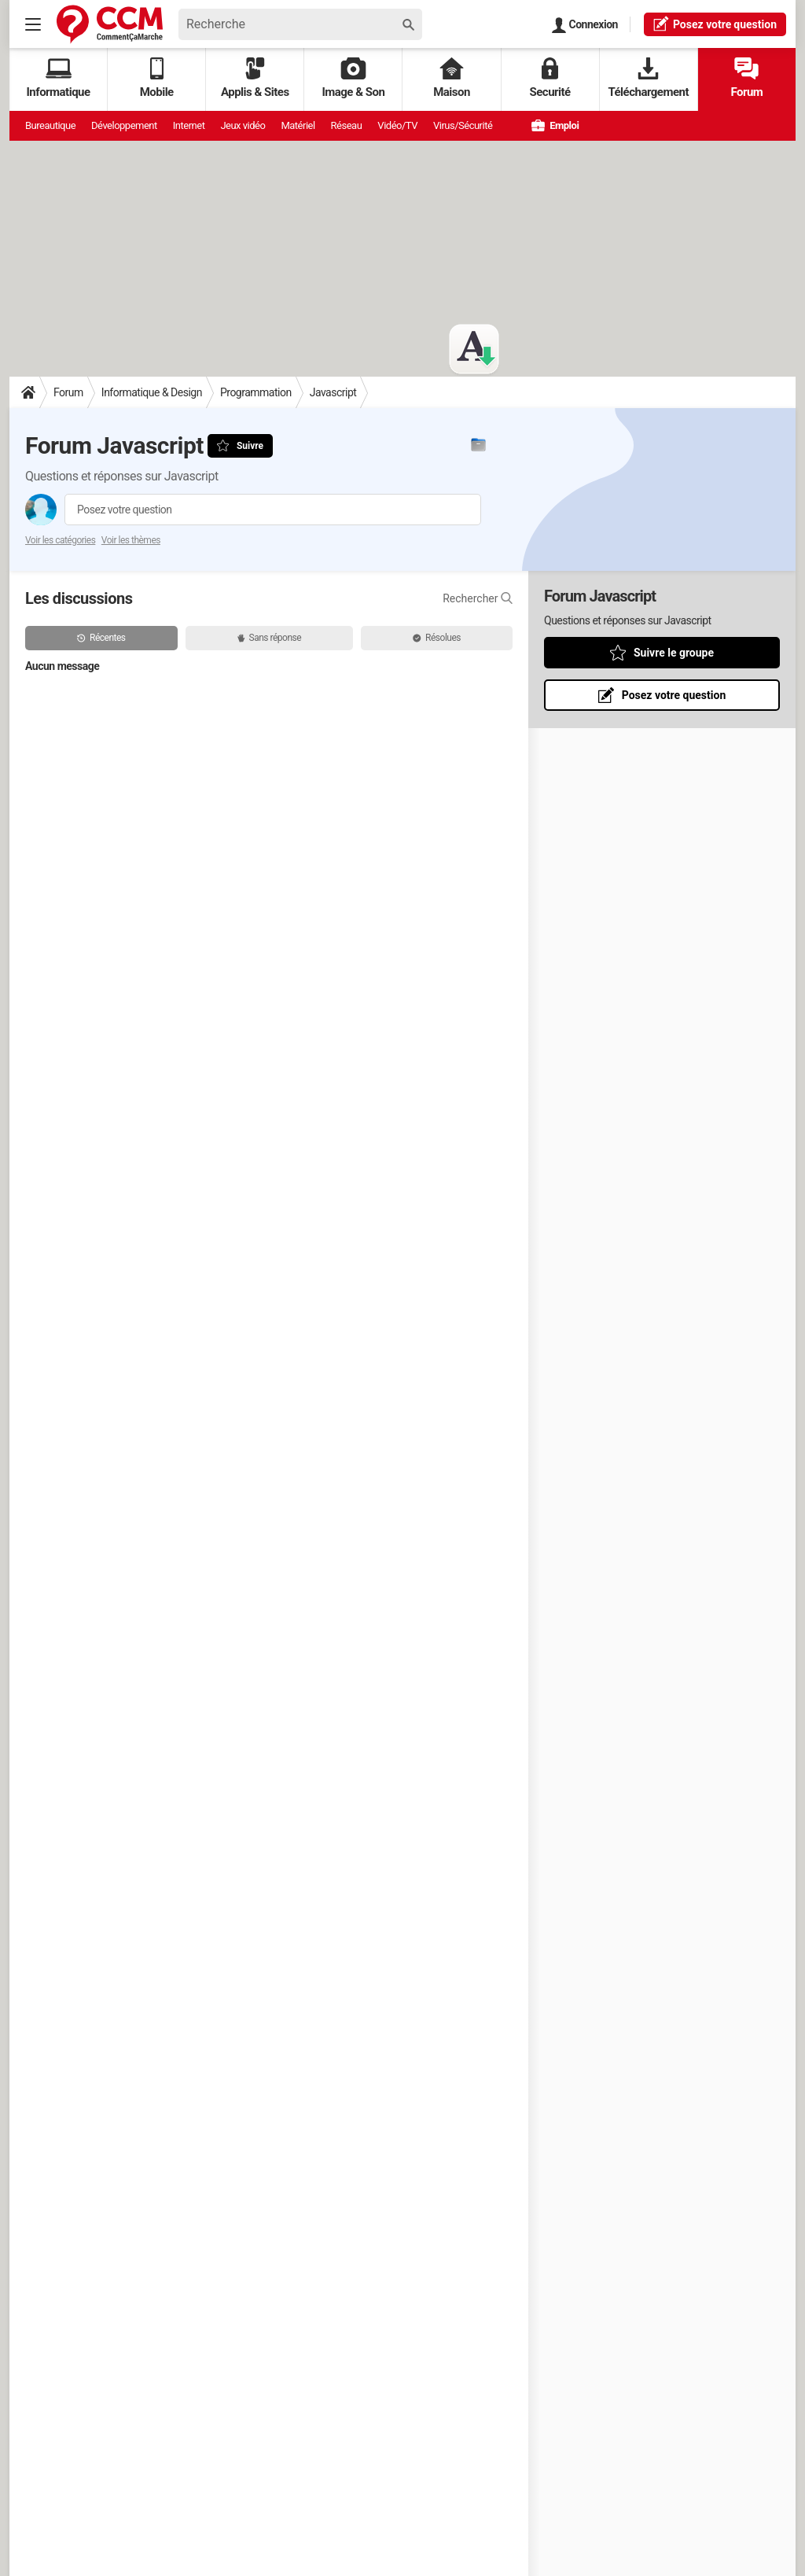 The width and height of the screenshot is (805, 2576). Describe the element at coordinates (478, 444) in the screenshot. I see `open the nautilus file manager` at that location.